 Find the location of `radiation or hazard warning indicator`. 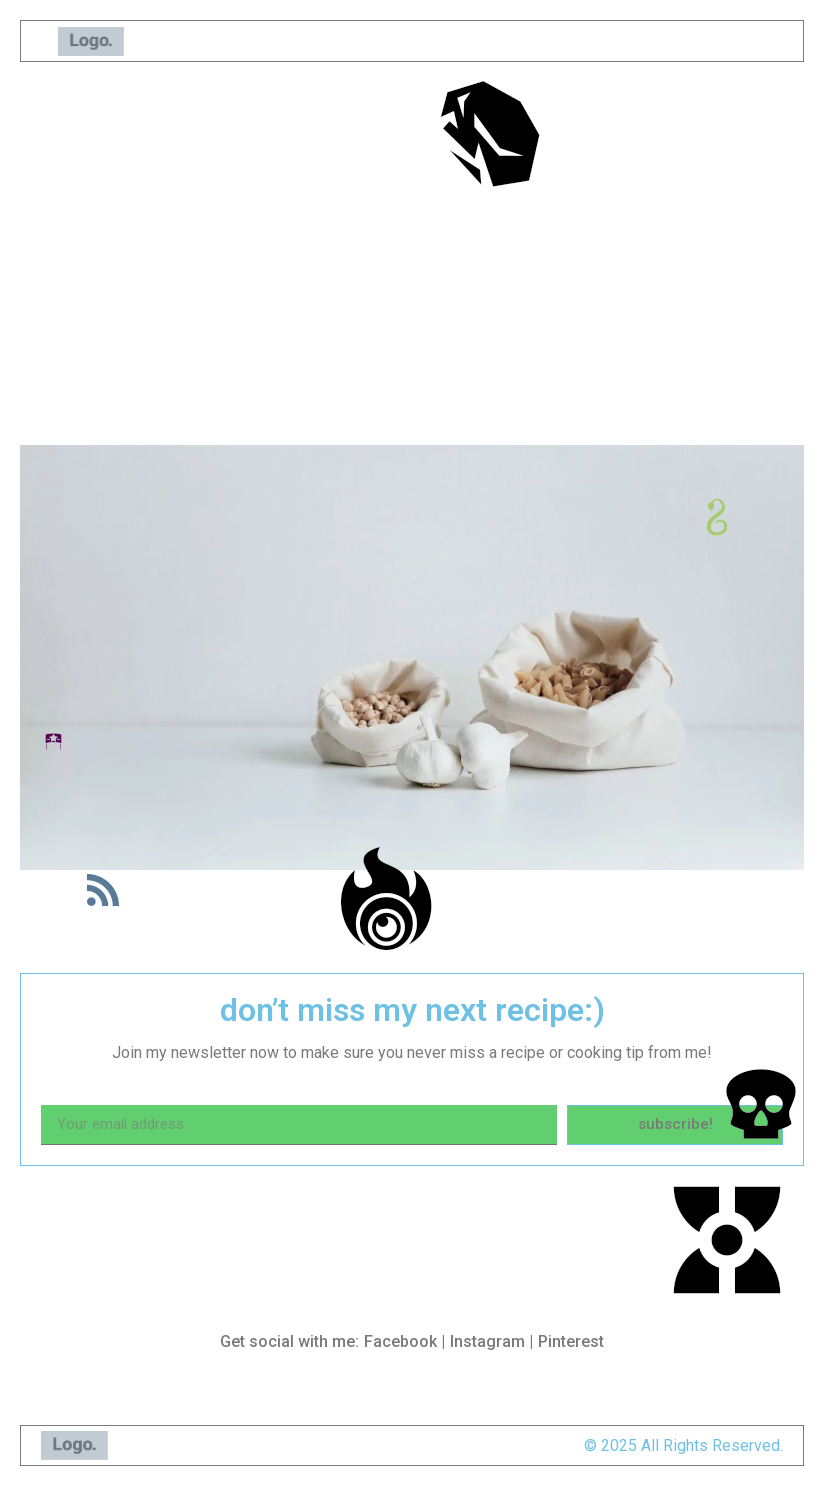

radiation or hazard warning indicator is located at coordinates (727, 1240).